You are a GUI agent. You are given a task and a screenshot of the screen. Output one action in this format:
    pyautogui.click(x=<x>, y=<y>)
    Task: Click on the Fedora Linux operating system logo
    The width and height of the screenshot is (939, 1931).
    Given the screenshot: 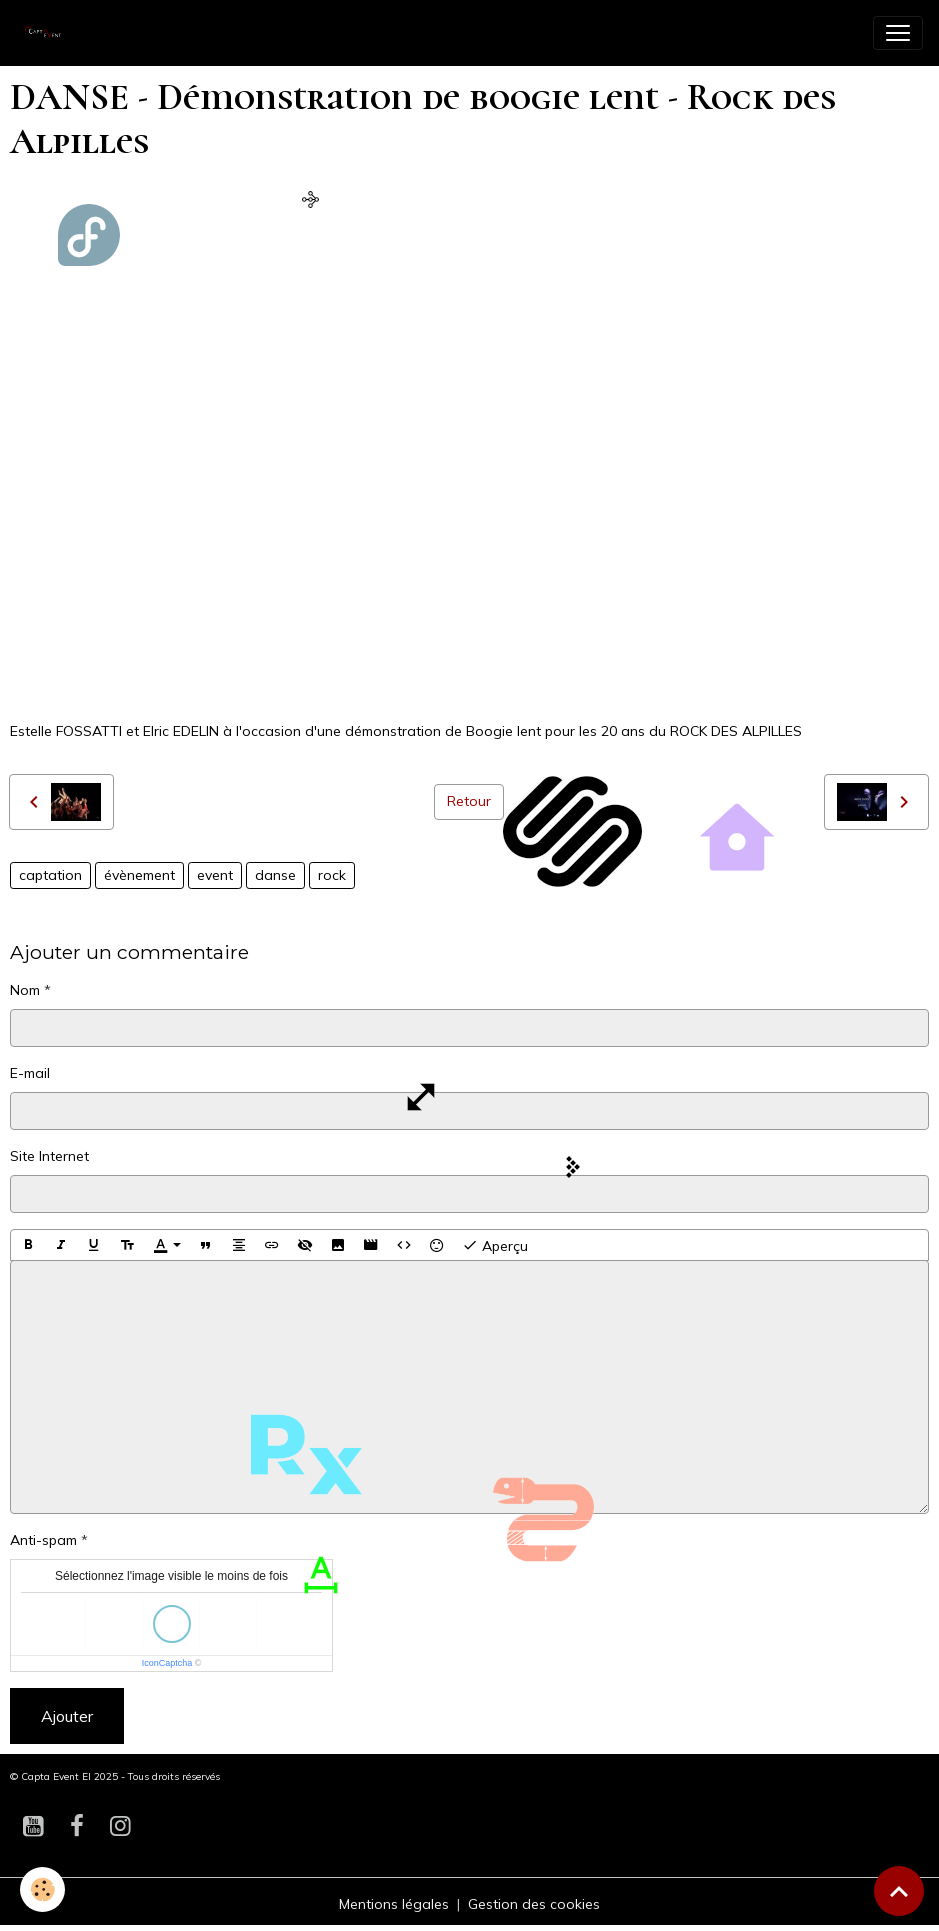 What is the action you would take?
    pyautogui.click(x=89, y=235)
    